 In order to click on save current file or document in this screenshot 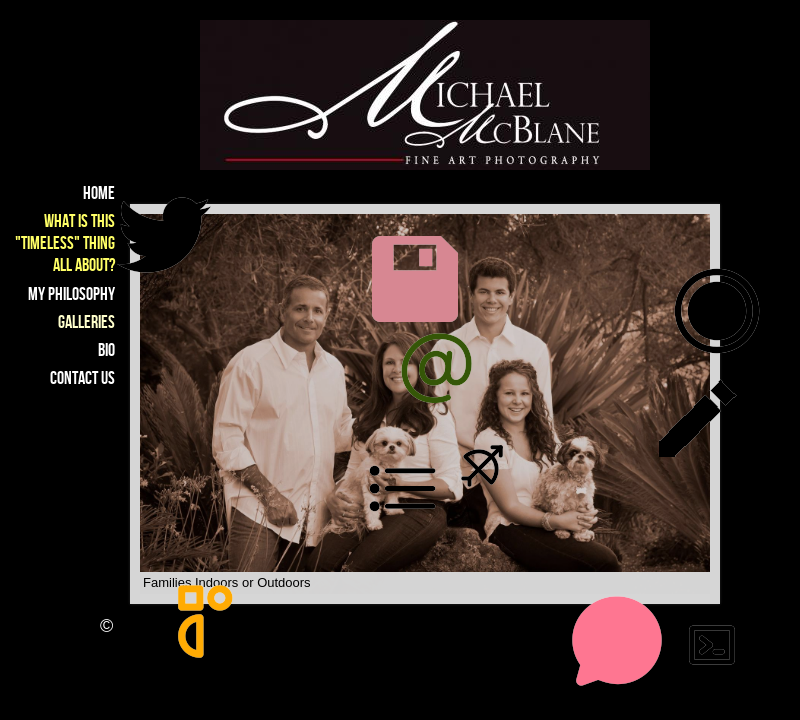, I will do `click(415, 279)`.